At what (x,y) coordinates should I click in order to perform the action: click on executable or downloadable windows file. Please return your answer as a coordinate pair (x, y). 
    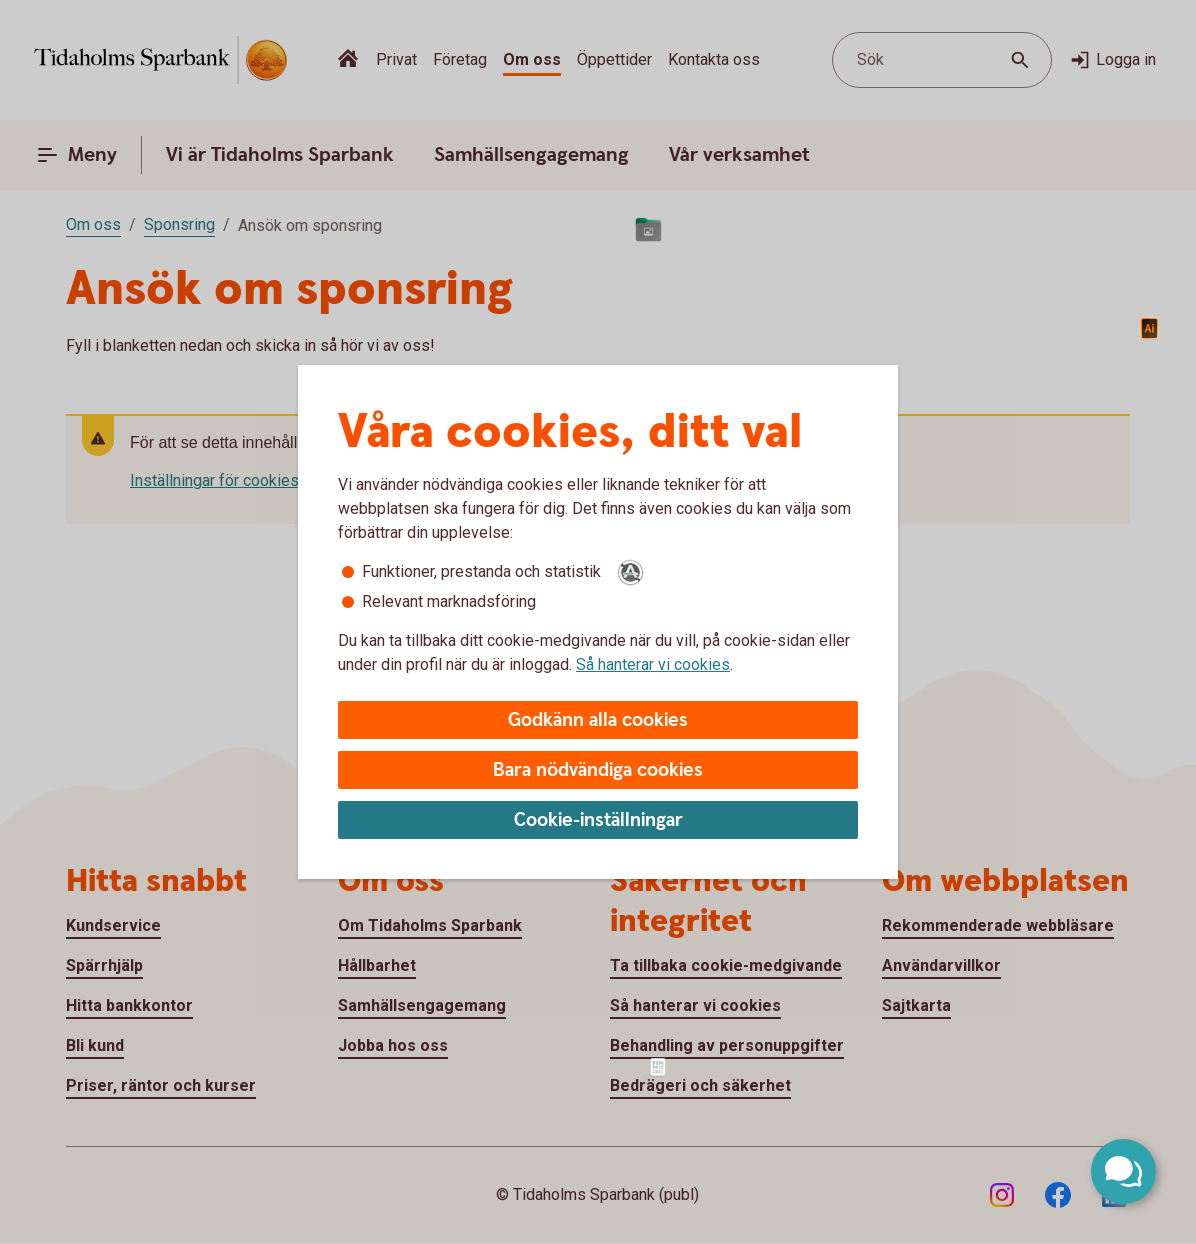
    Looking at the image, I should click on (658, 1067).